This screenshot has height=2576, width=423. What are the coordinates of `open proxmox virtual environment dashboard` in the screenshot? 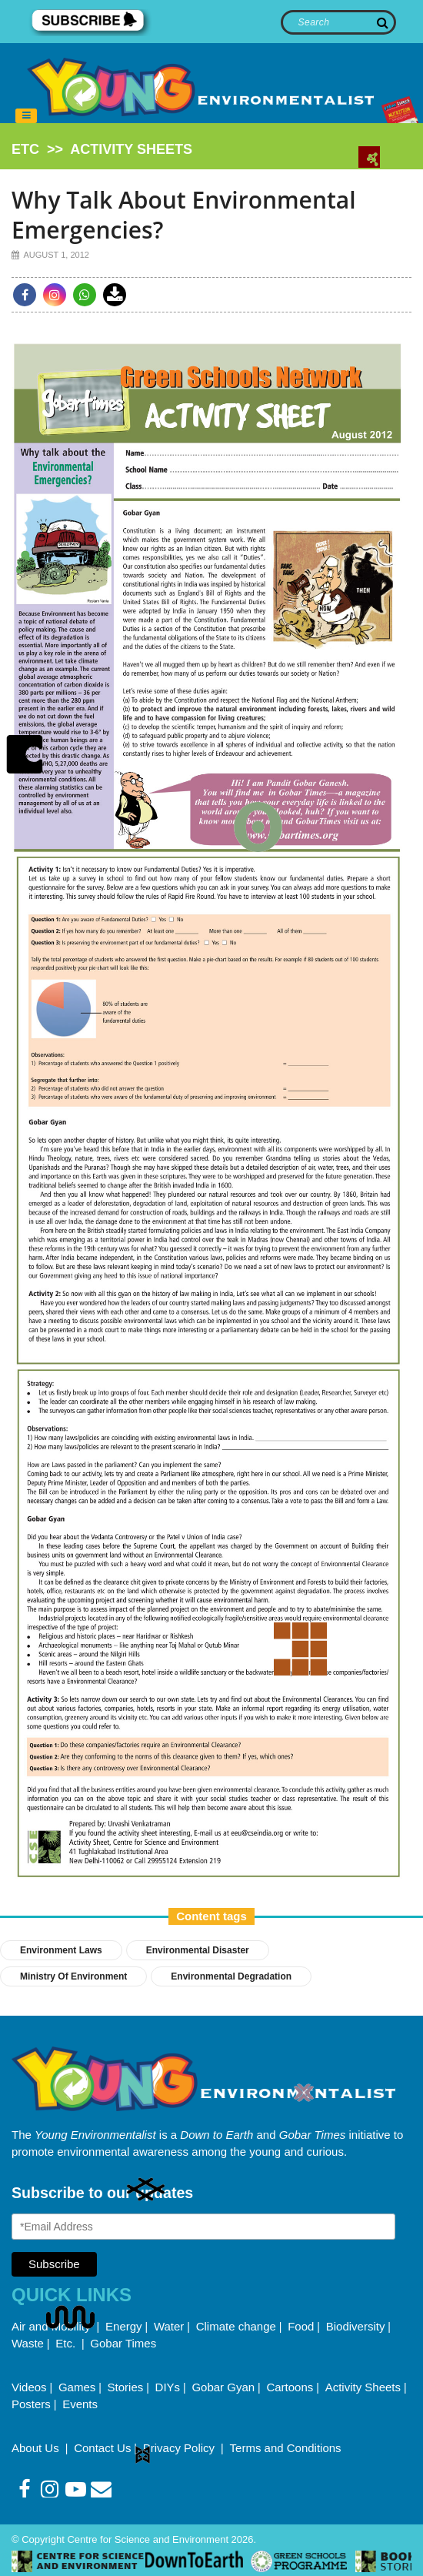 It's located at (304, 2093).